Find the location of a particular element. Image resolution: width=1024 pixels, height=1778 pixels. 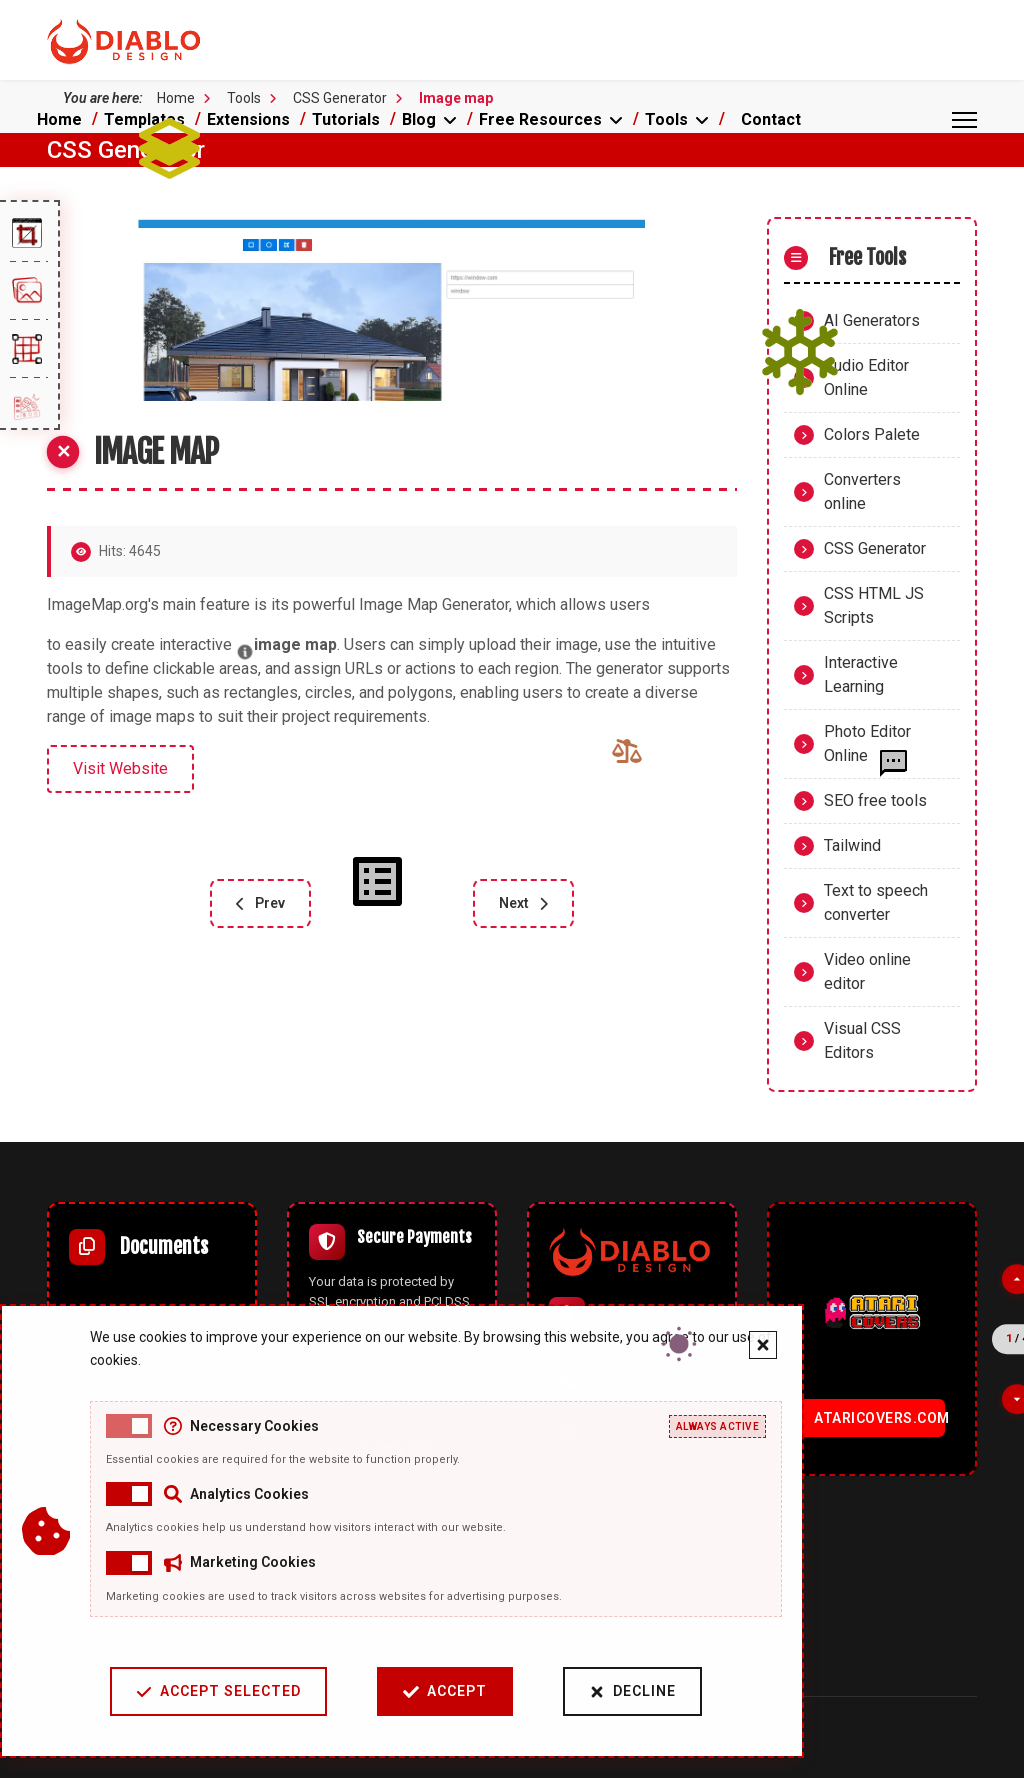

adjust screen brightness to low is located at coordinates (679, 1344).